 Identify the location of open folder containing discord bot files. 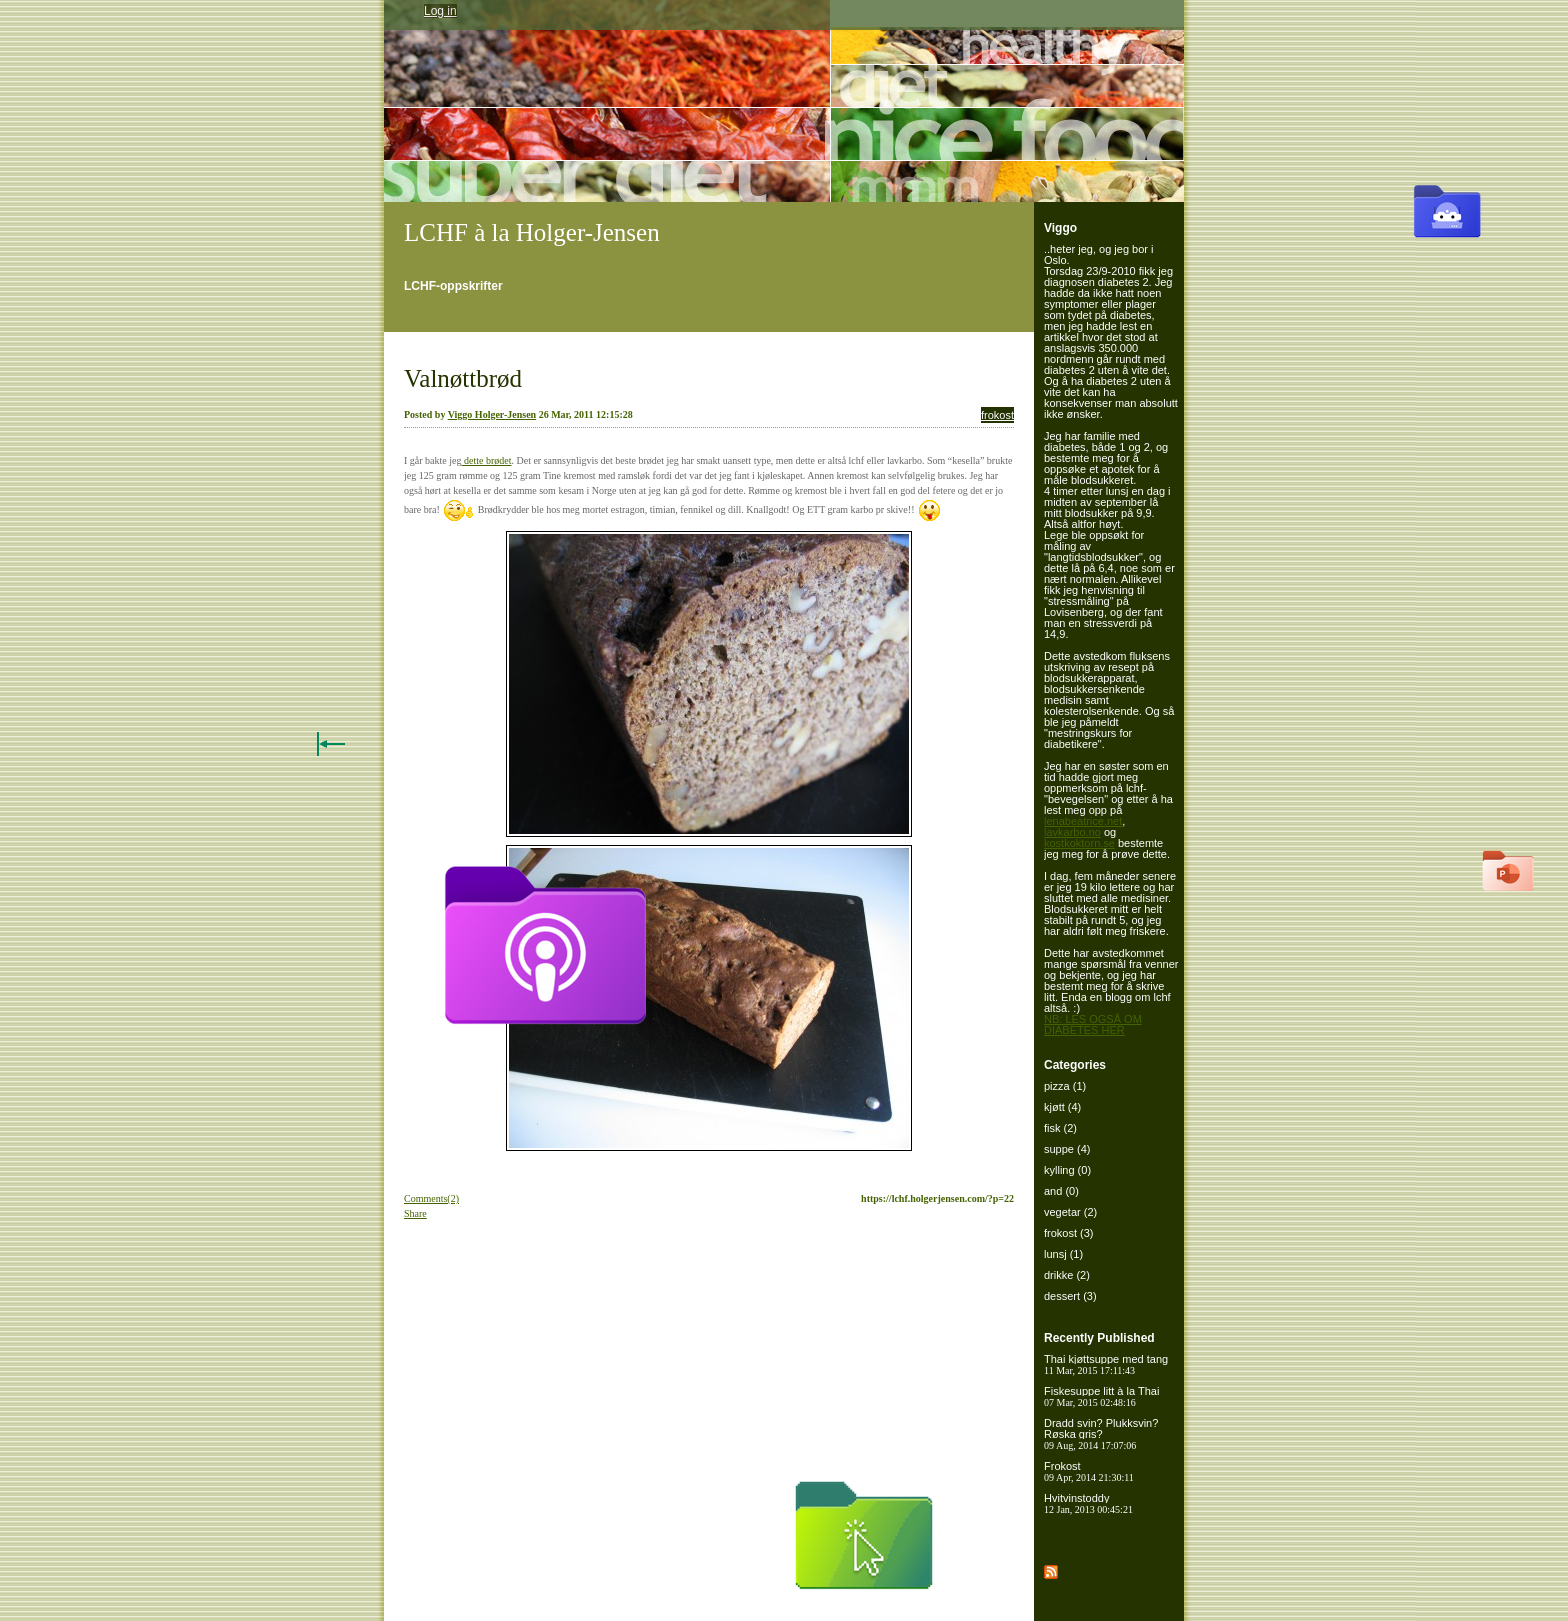
(1447, 213).